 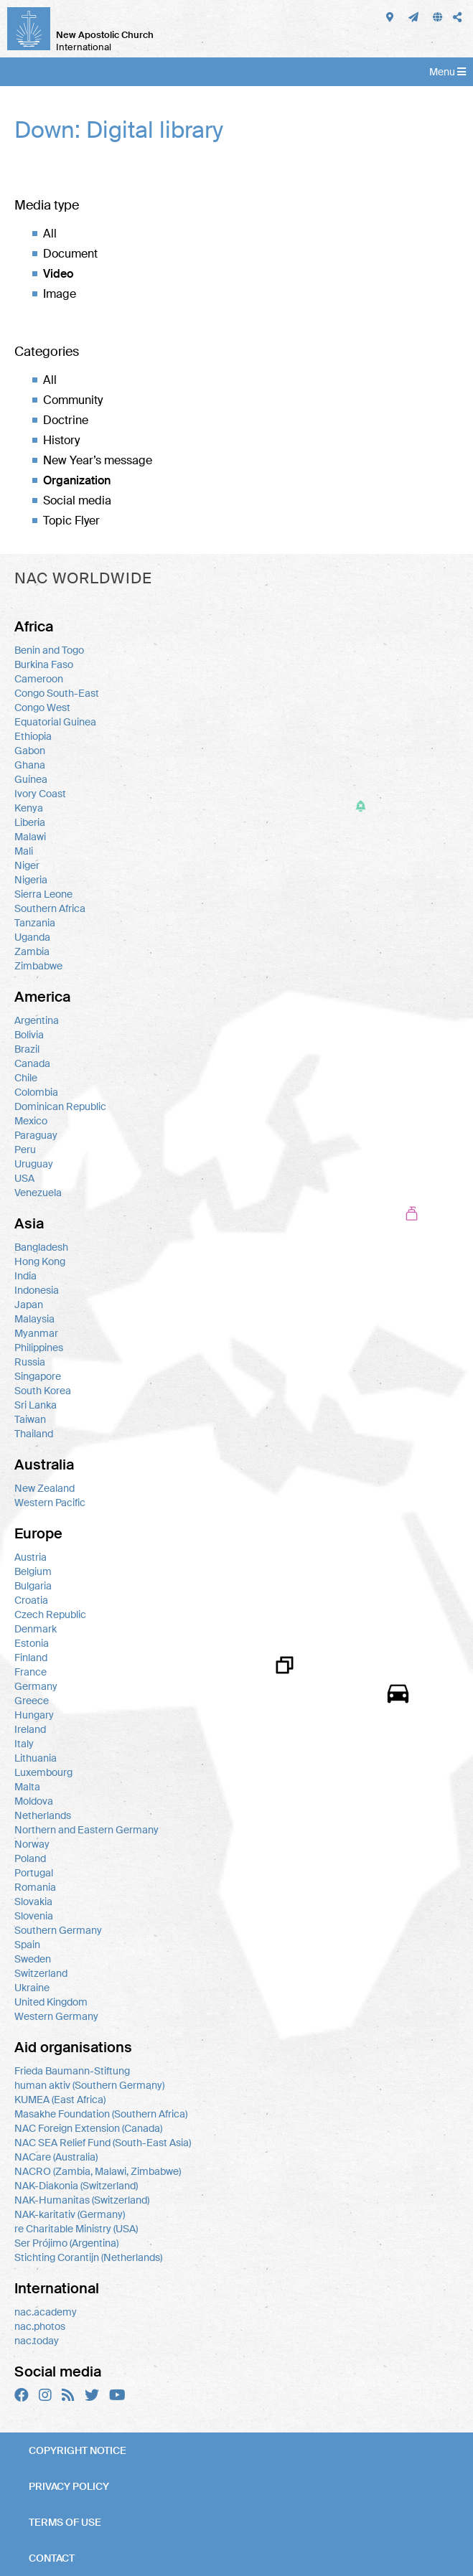 What do you see at coordinates (284, 1665) in the screenshot?
I see `copy to clipboard` at bounding box center [284, 1665].